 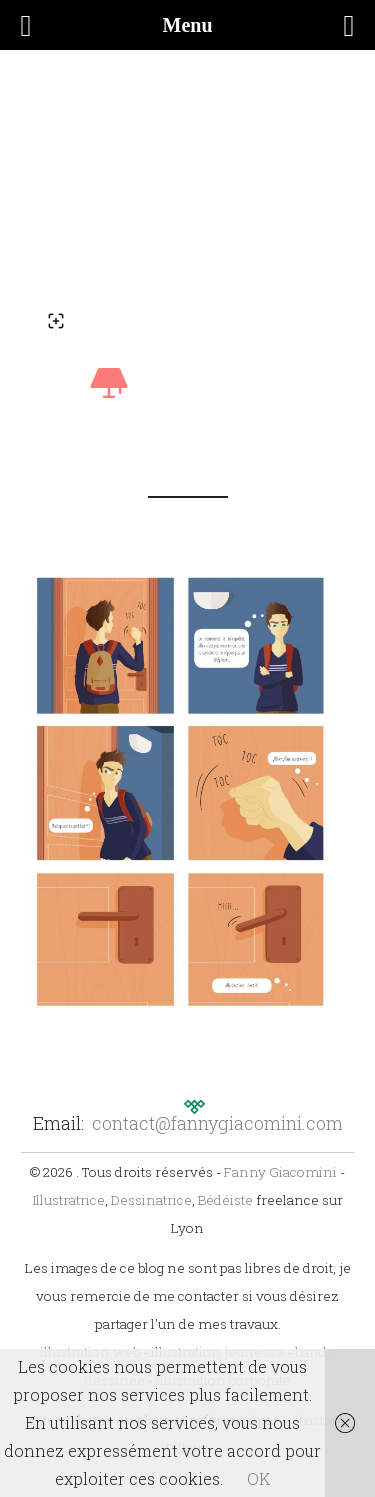 What do you see at coordinates (109, 383) in the screenshot?
I see `toggle desk lamp or reading light` at bounding box center [109, 383].